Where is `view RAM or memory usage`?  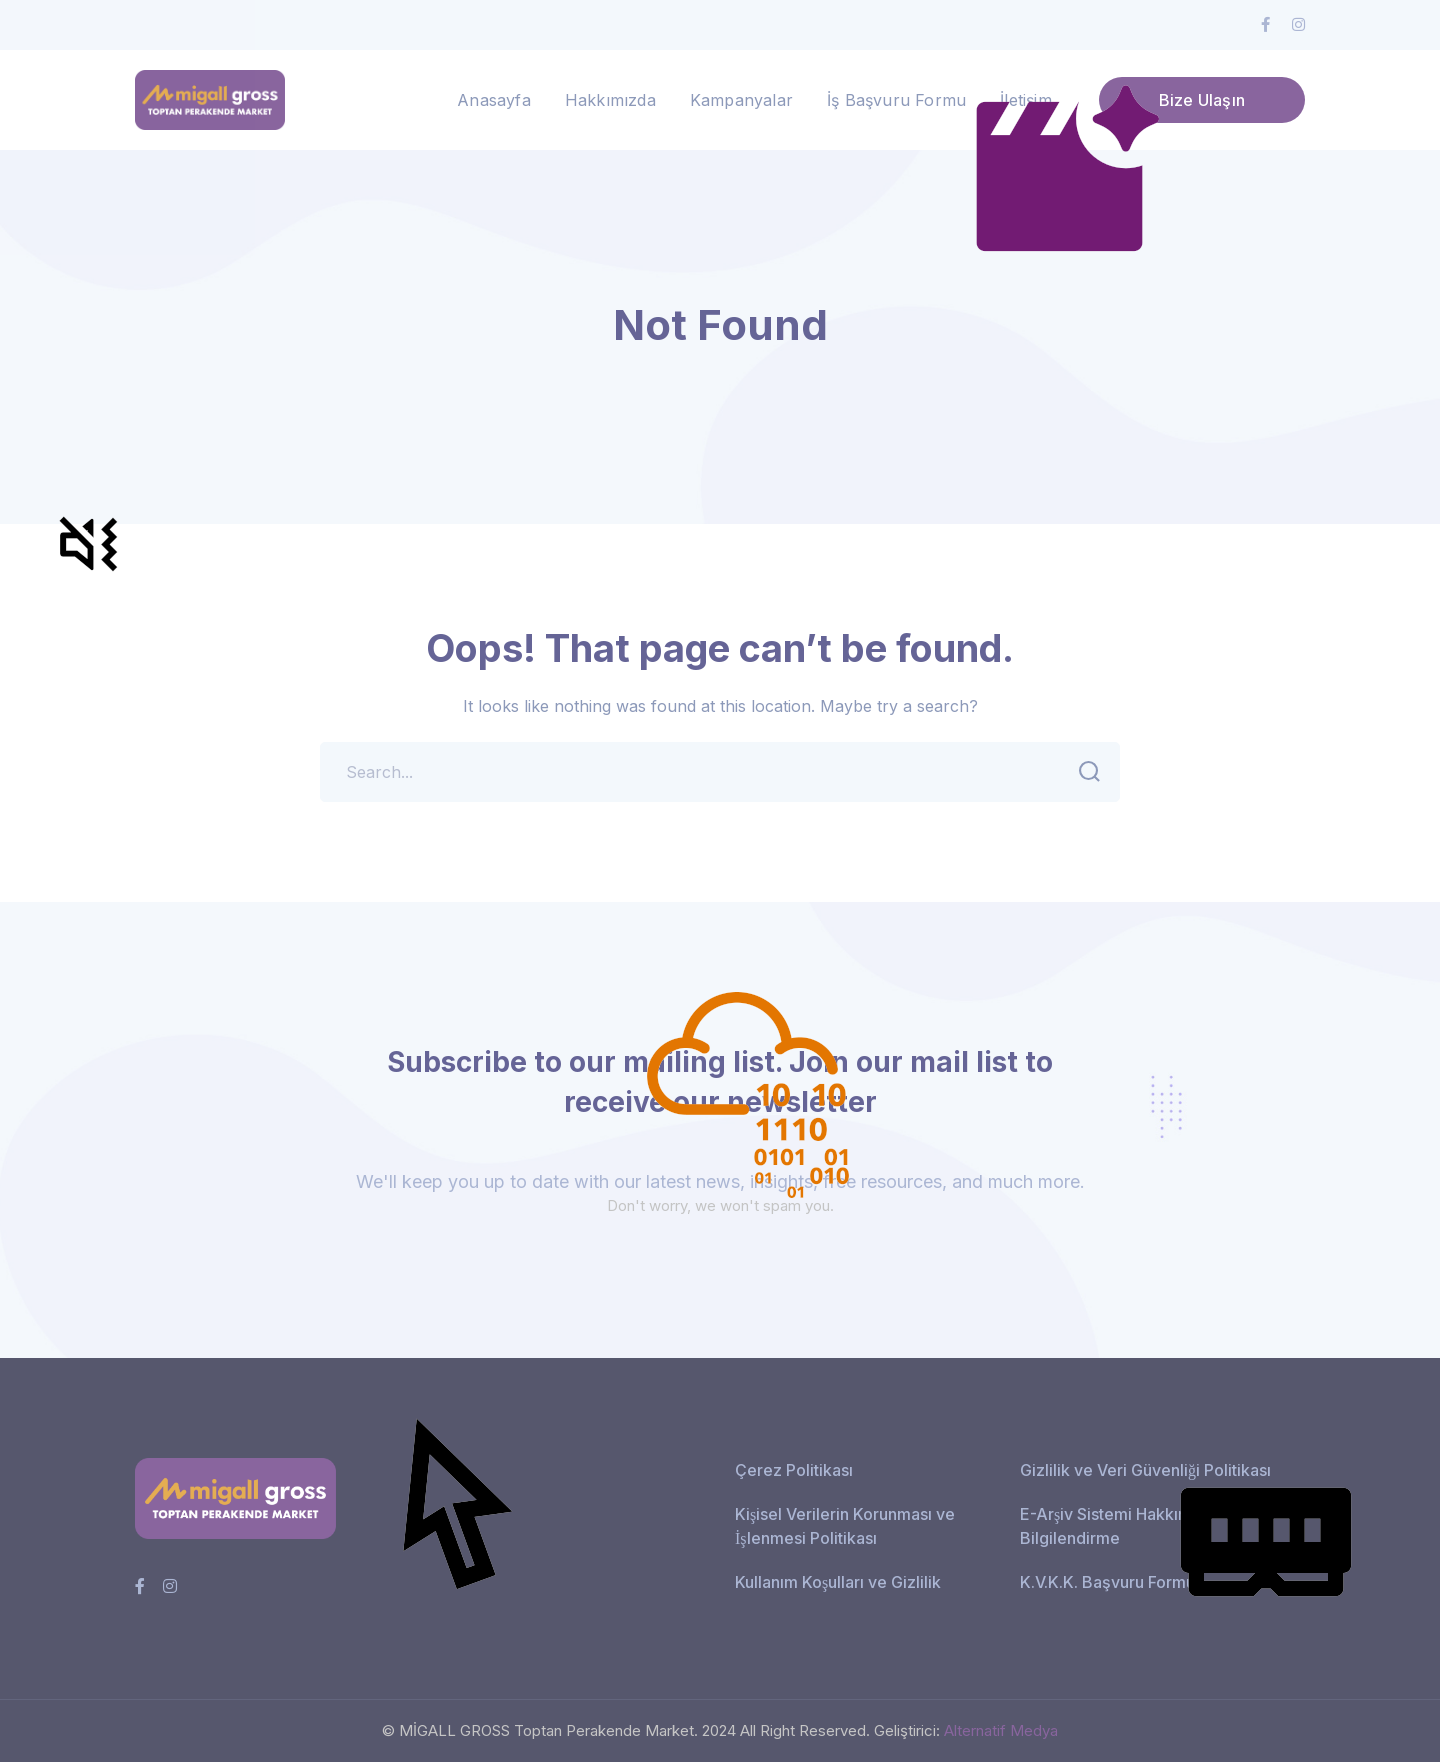
view RAM or memory usage is located at coordinates (1266, 1542).